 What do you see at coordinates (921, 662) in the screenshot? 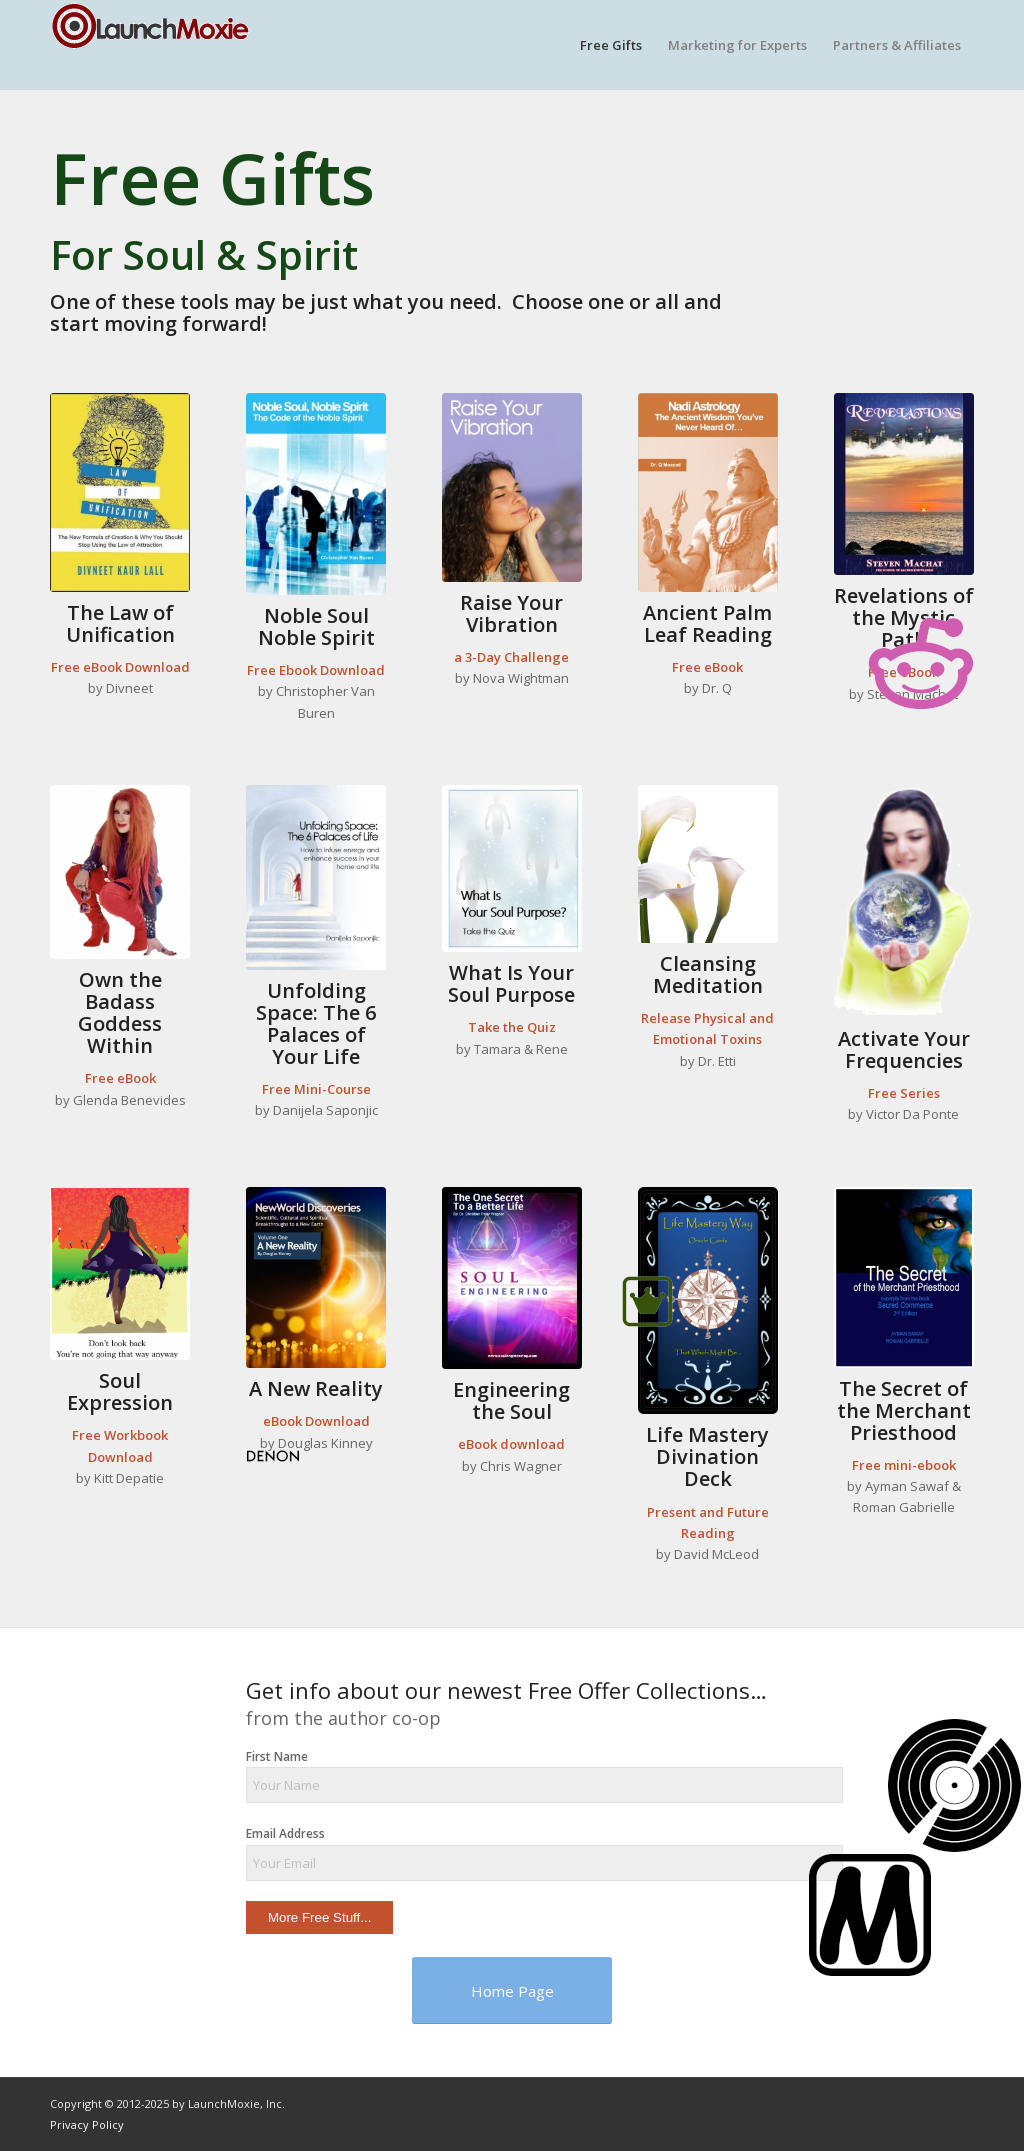
I see `open the Reddit app` at bounding box center [921, 662].